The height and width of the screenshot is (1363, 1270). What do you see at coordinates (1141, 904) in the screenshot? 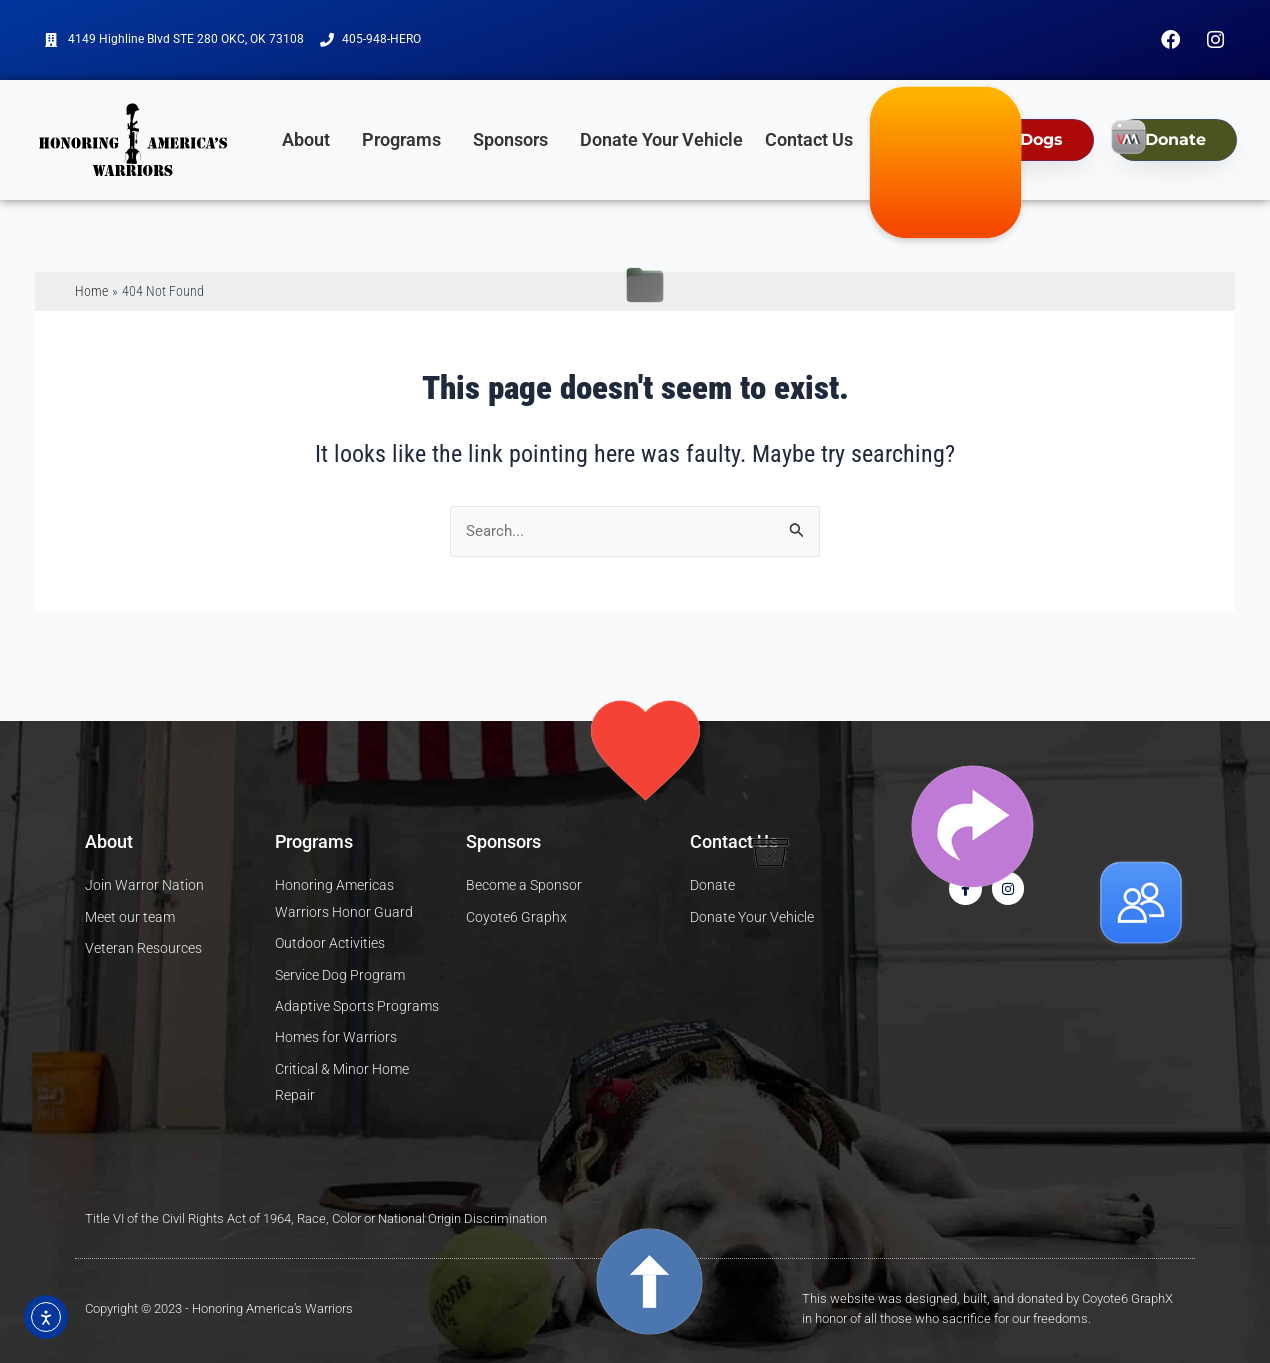
I see `manage user accounts and profiles` at bounding box center [1141, 904].